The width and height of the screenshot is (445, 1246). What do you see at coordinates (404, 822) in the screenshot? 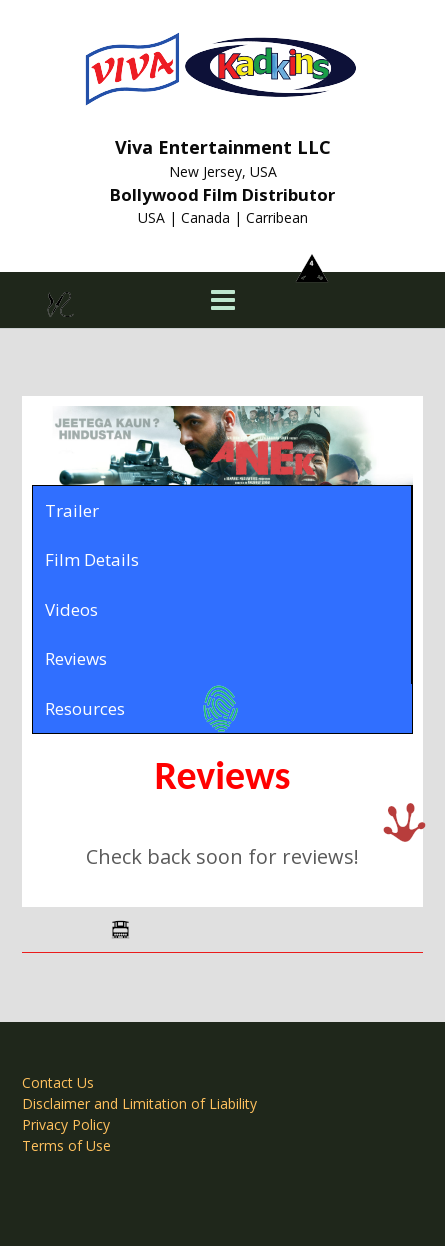
I see `amphibian or frog-related game element` at bounding box center [404, 822].